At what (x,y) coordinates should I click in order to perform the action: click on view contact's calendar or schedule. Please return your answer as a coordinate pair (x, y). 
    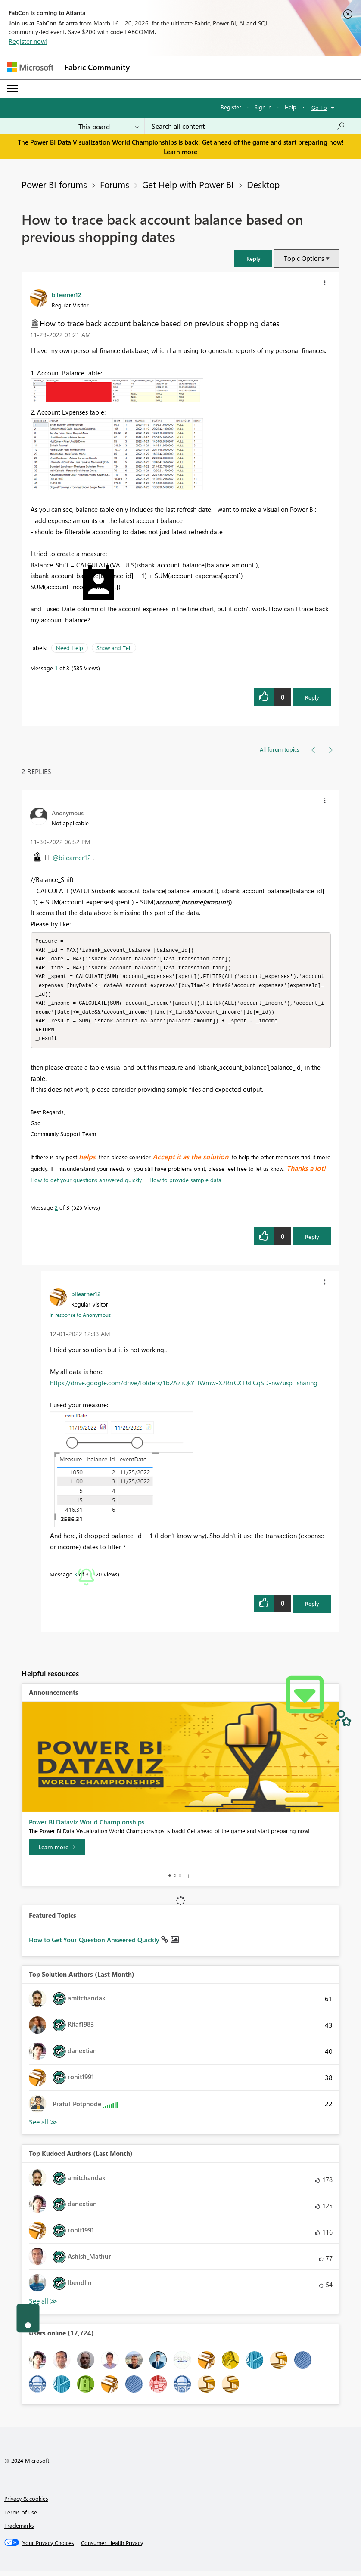
    Looking at the image, I should click on (99, 584).